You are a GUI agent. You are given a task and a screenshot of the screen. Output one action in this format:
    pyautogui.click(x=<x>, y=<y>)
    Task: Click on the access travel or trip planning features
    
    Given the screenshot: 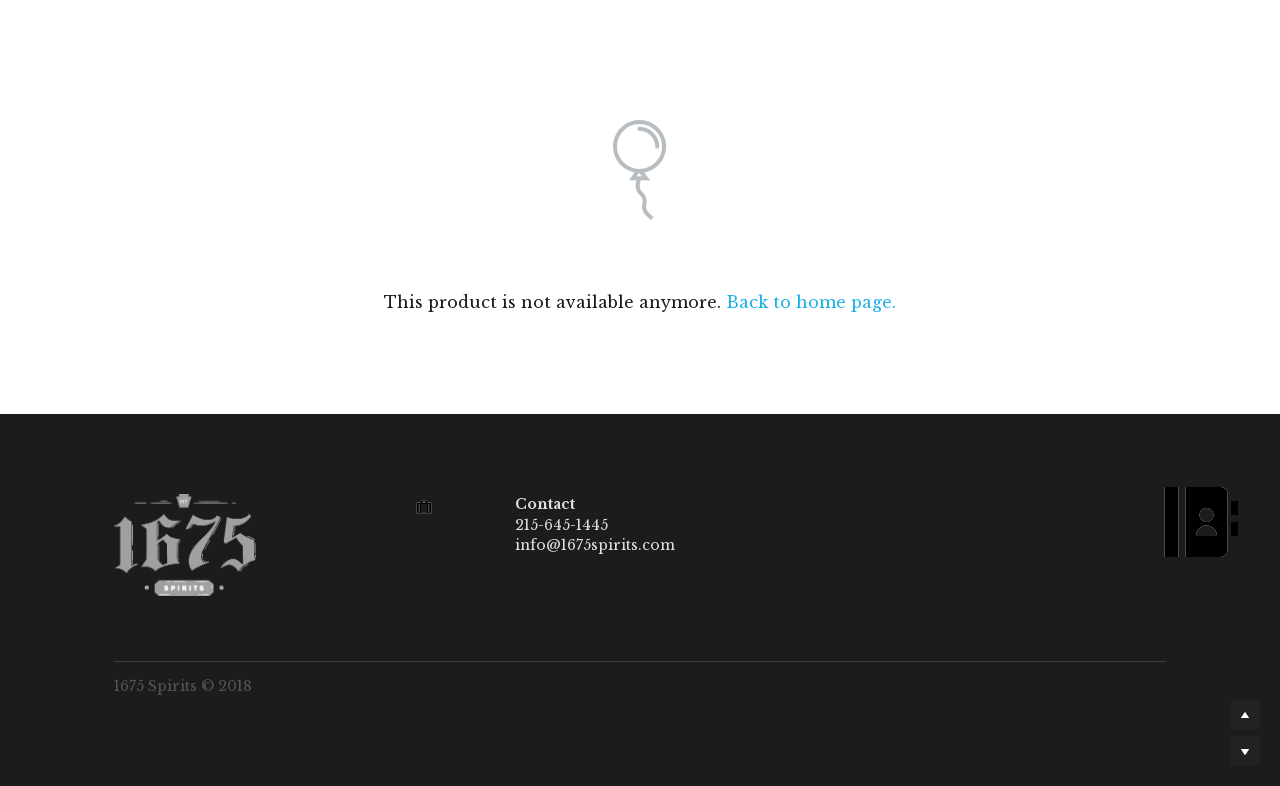 What is the action you would take?
    pyautogui.click(x=424, y=507)
    